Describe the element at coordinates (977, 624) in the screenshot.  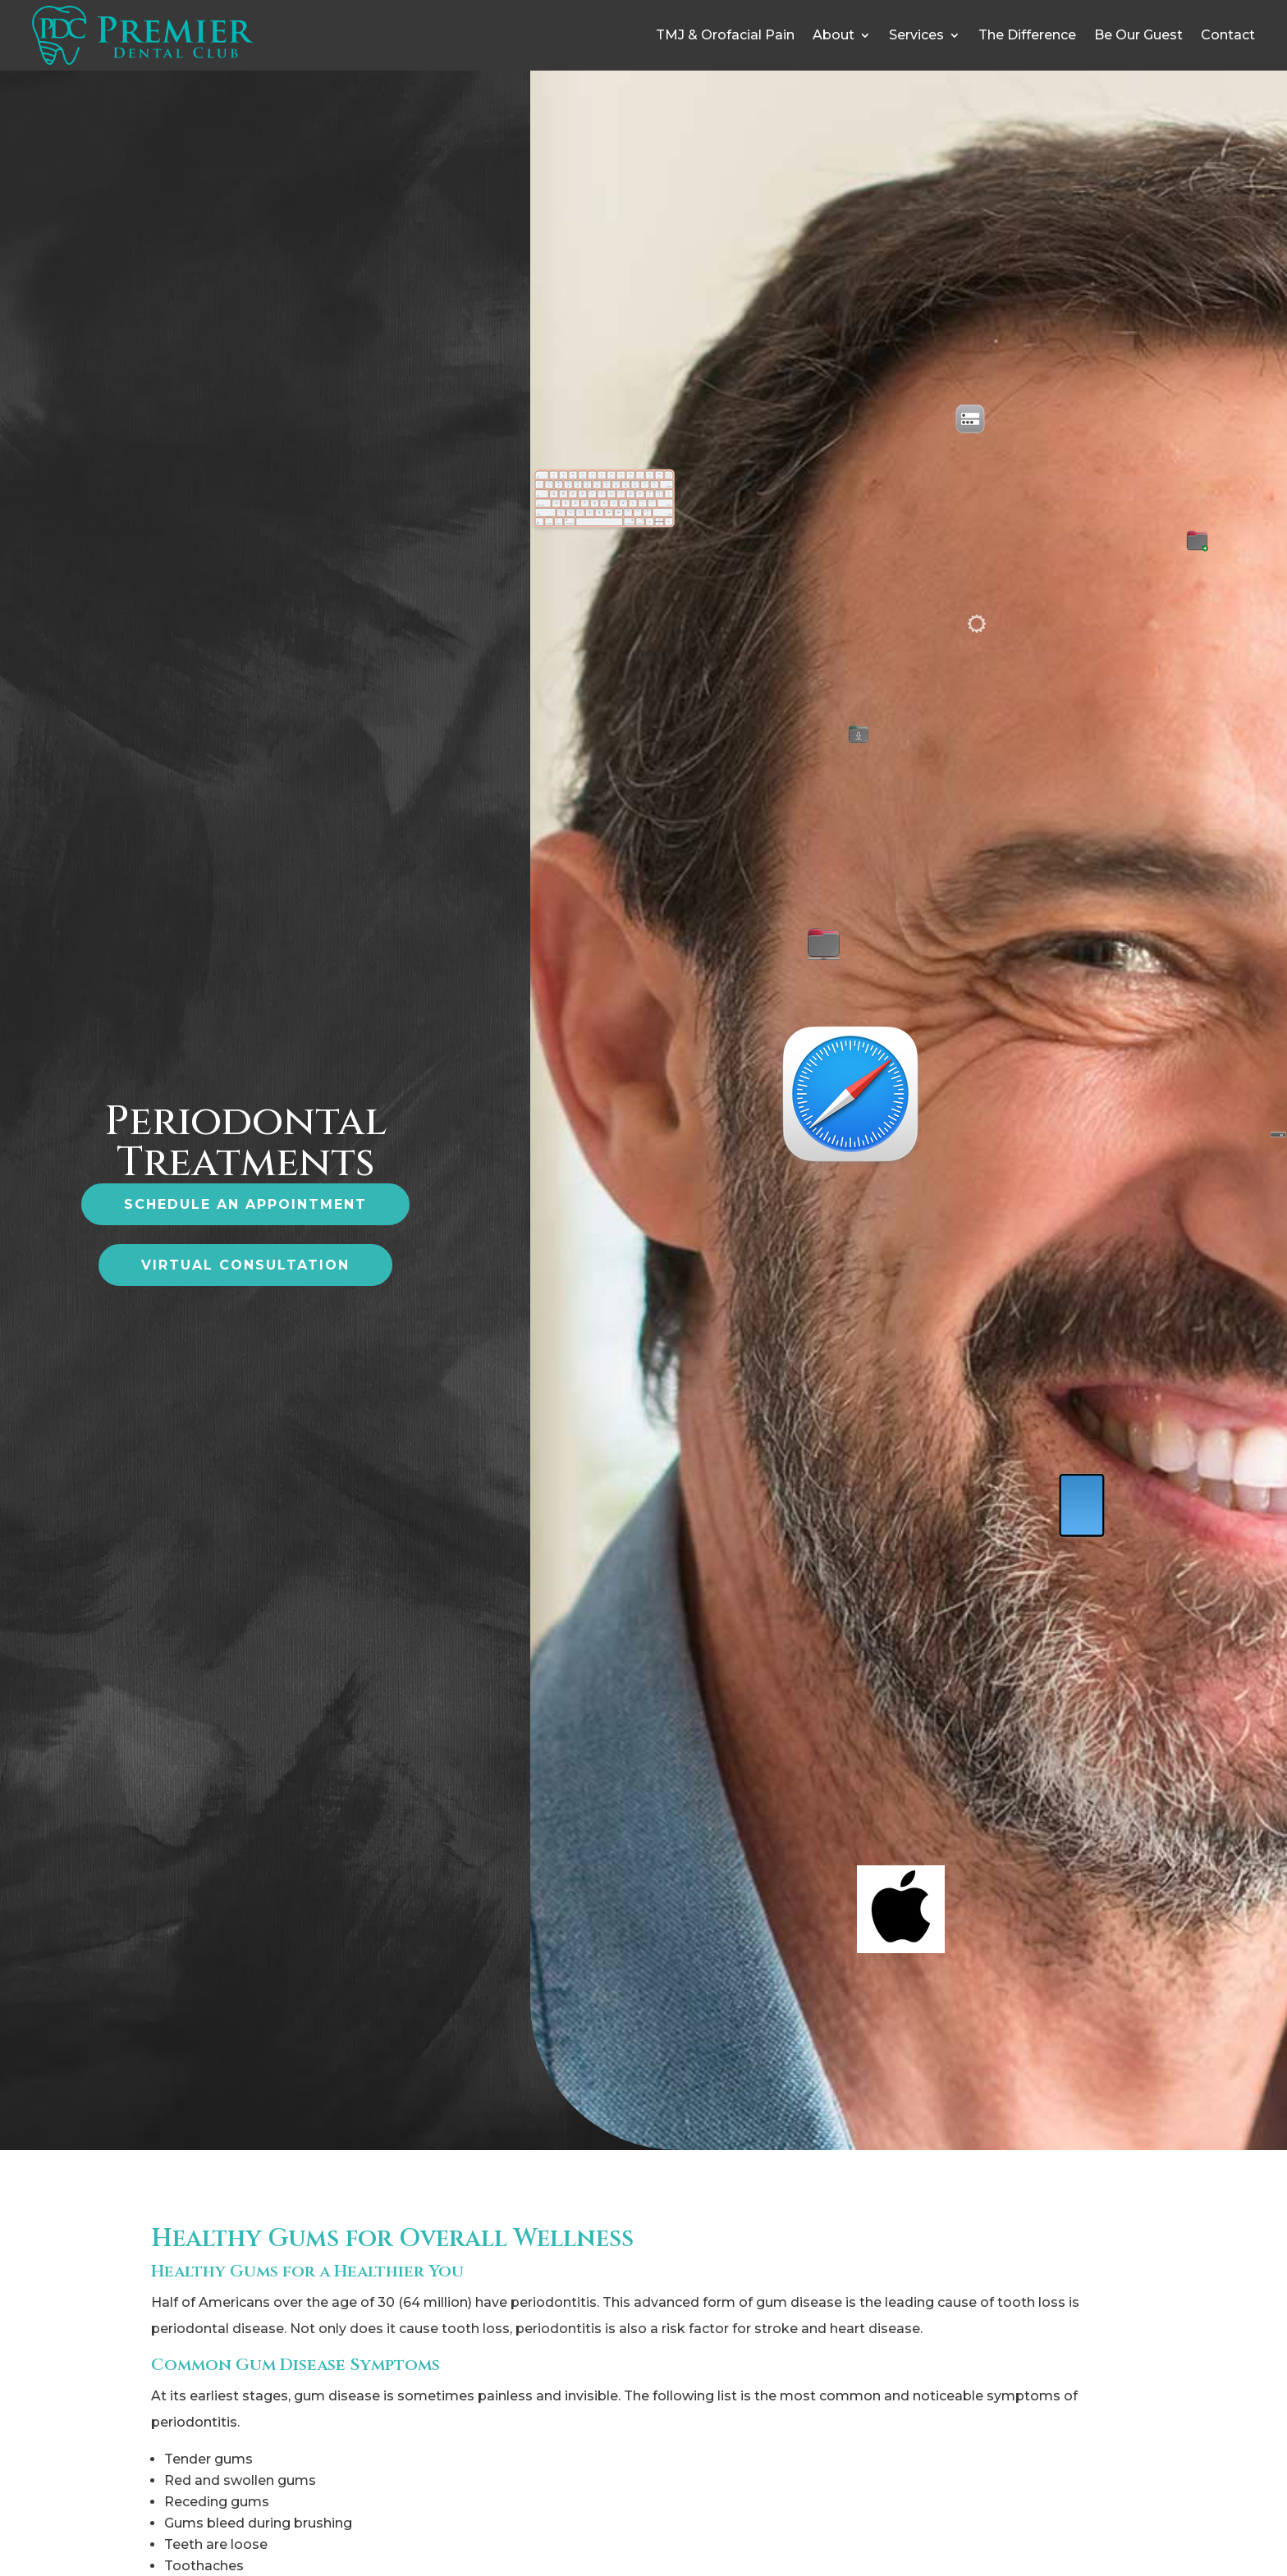
I see `placeholder or missing library behavior indicator` at that location.